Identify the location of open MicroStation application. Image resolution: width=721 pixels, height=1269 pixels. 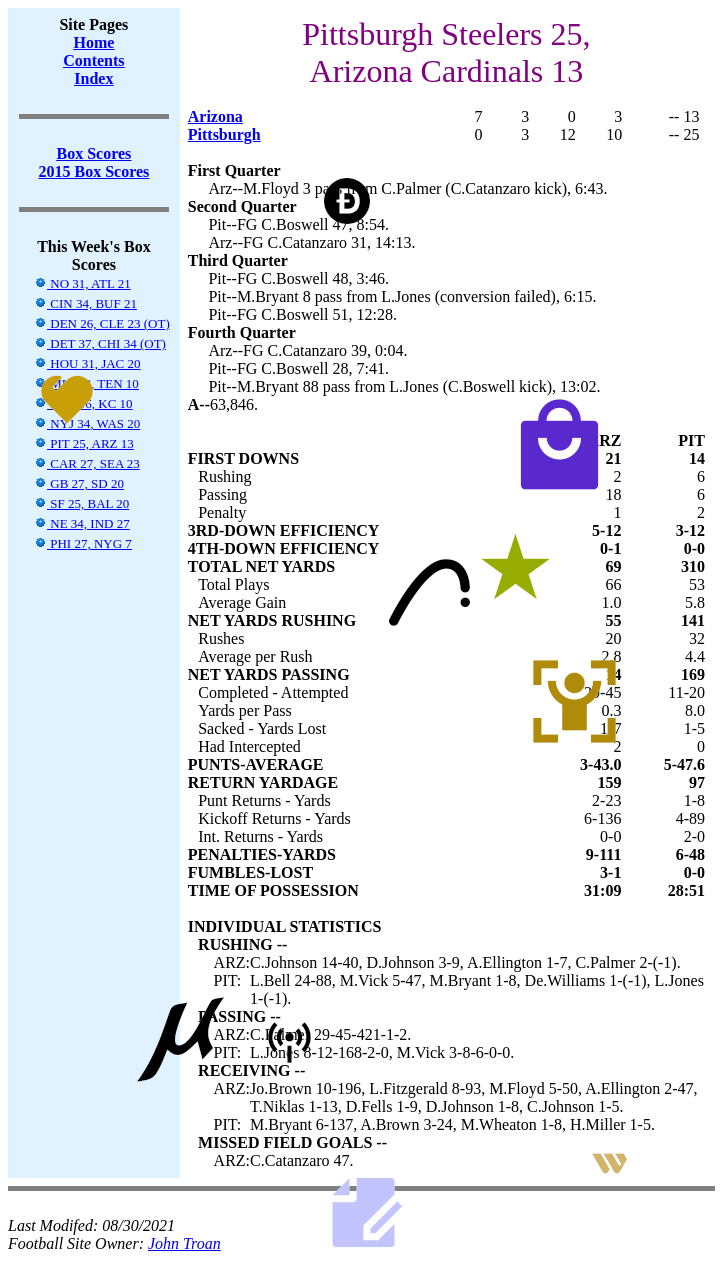
(180, 1039).